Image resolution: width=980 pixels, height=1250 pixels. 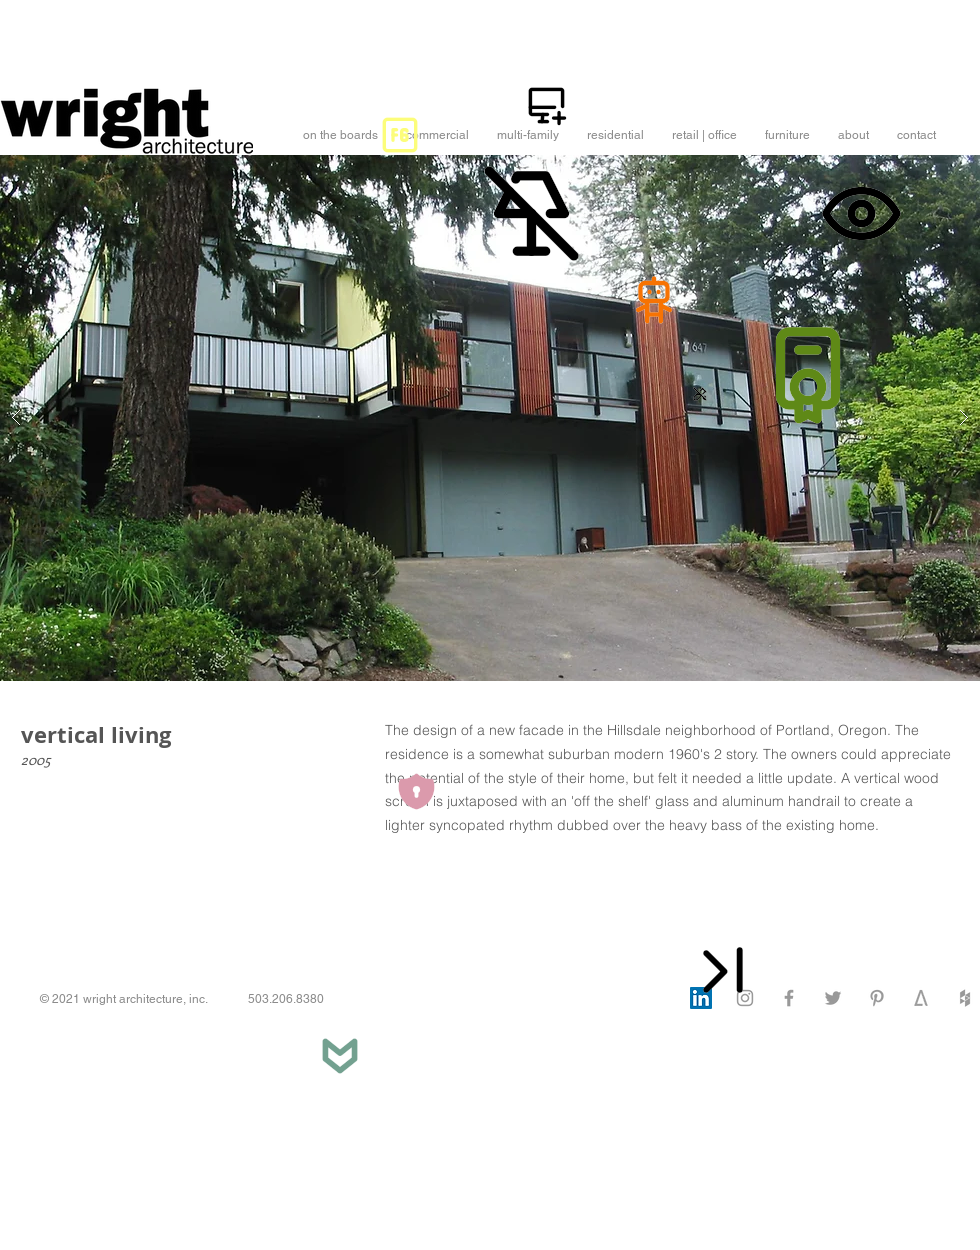 What do you see at coordinates (861, 213) in the screenshot?
I see `view or preview content` at bounding box center [861, 213].